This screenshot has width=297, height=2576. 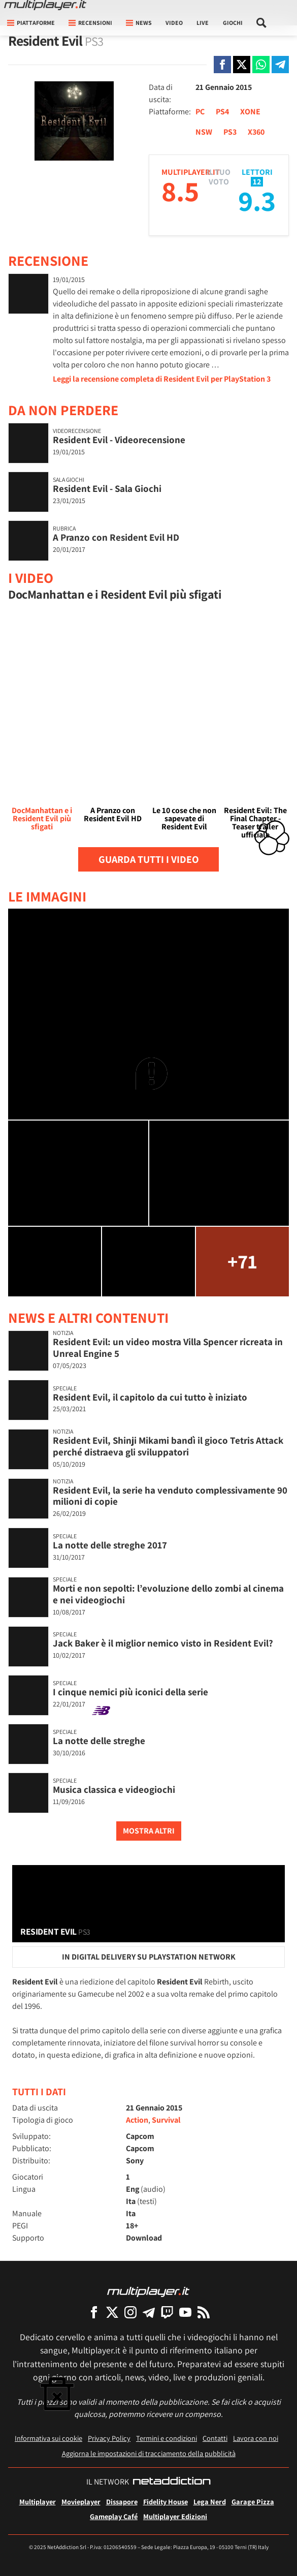 I want to click on elastic company logo, so click(x=272, y=837).